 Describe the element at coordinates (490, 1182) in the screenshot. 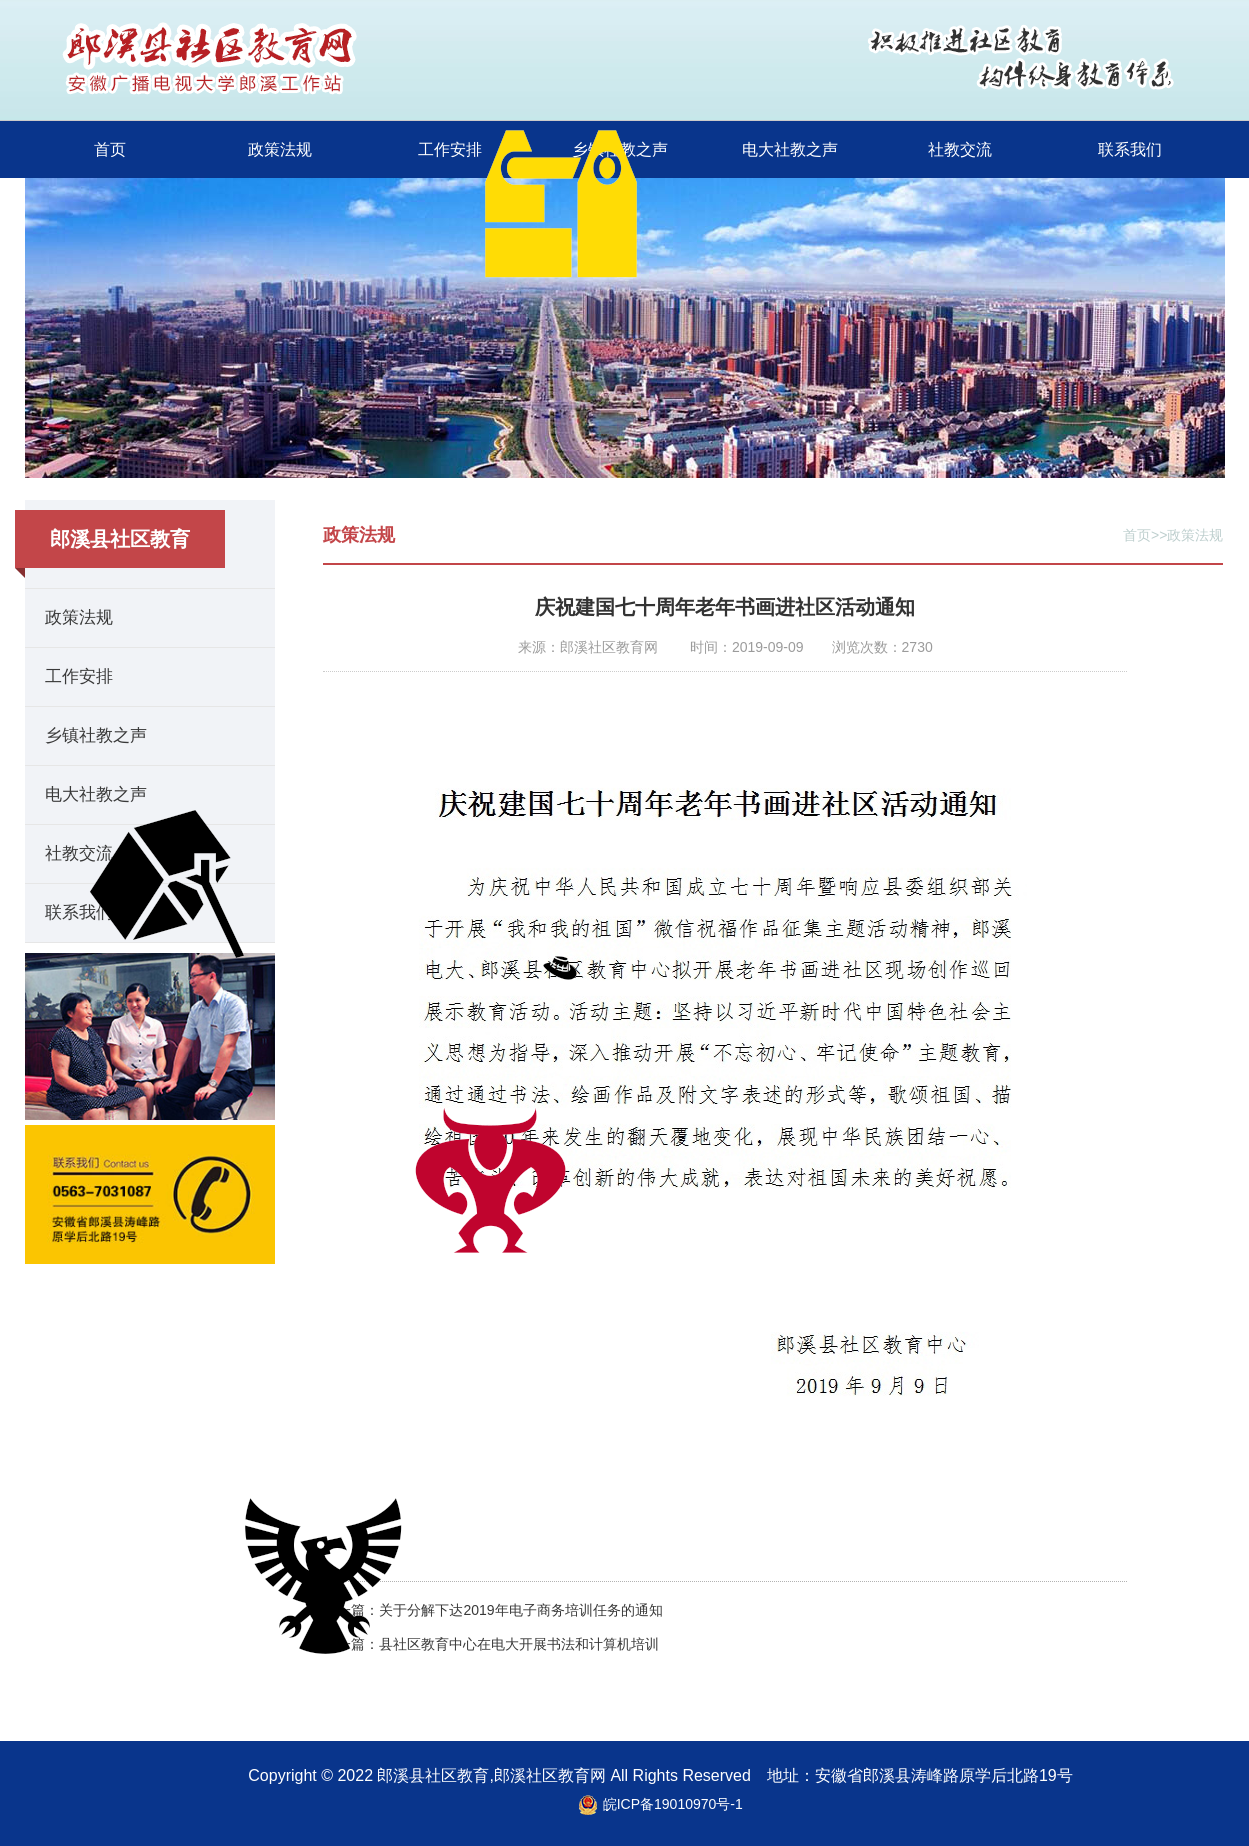

I see `select minotaur character or enemy type` at that location.